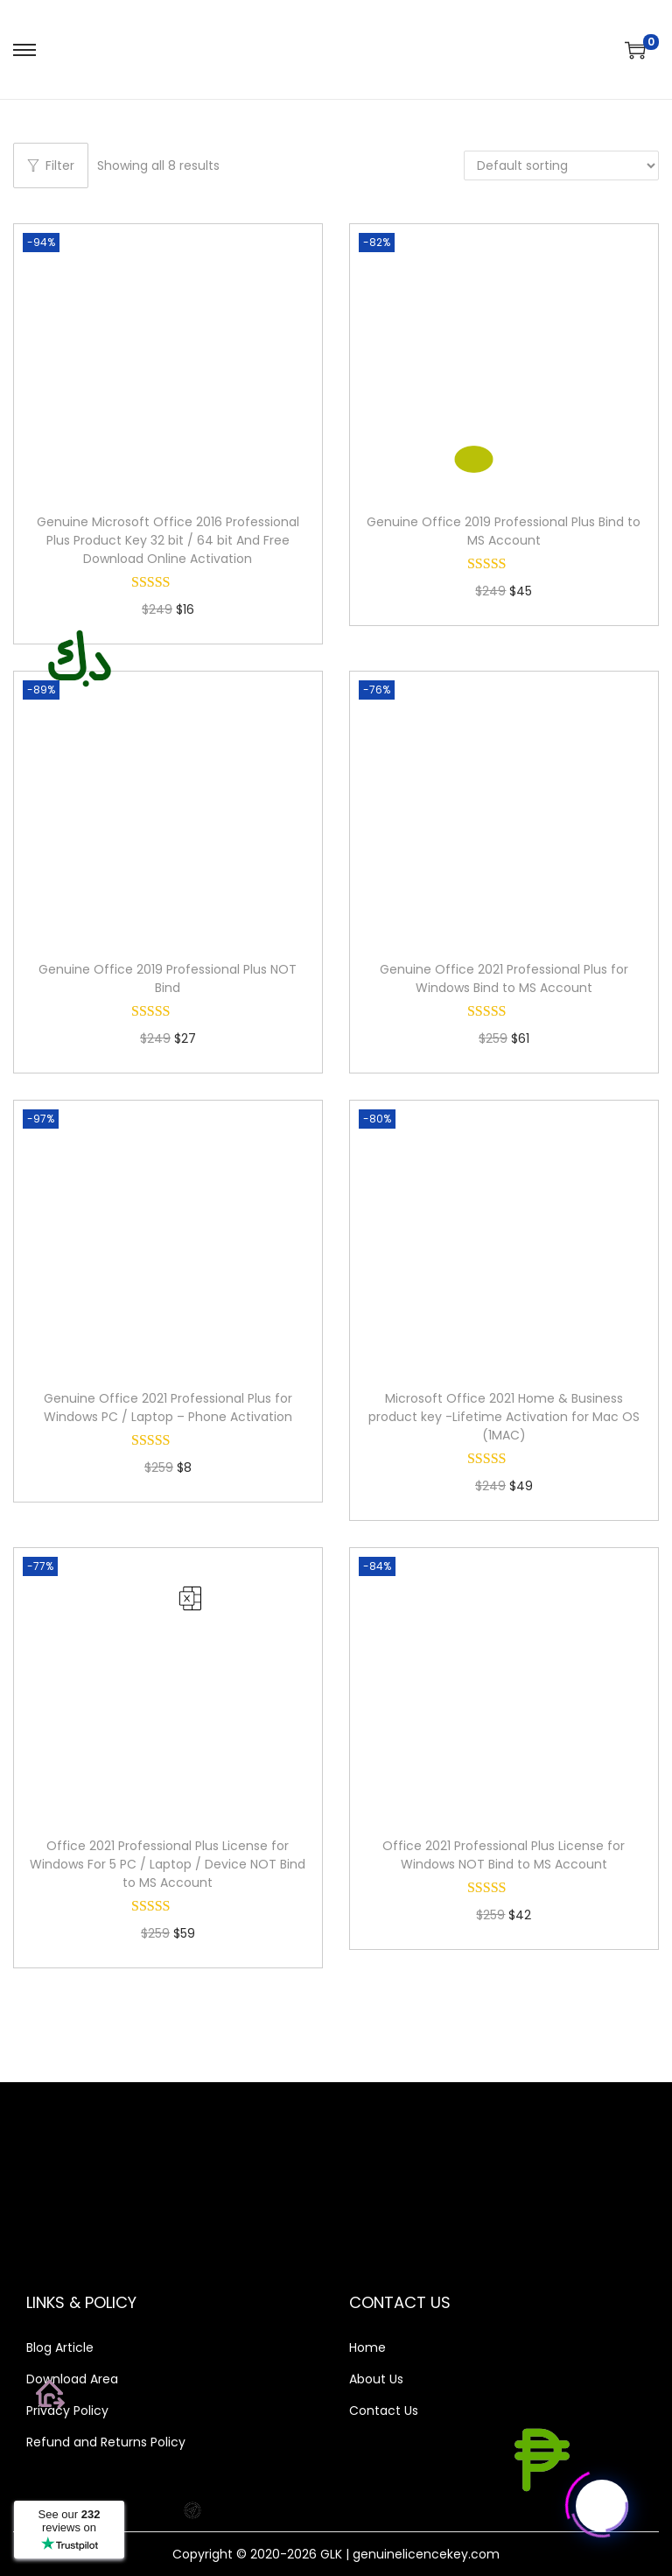 The height and width of the screenshot is (2576, 672). Describe the element at coordinates (473, 459) in the screenshot. I see `a filled oval shape indicator` at that location.